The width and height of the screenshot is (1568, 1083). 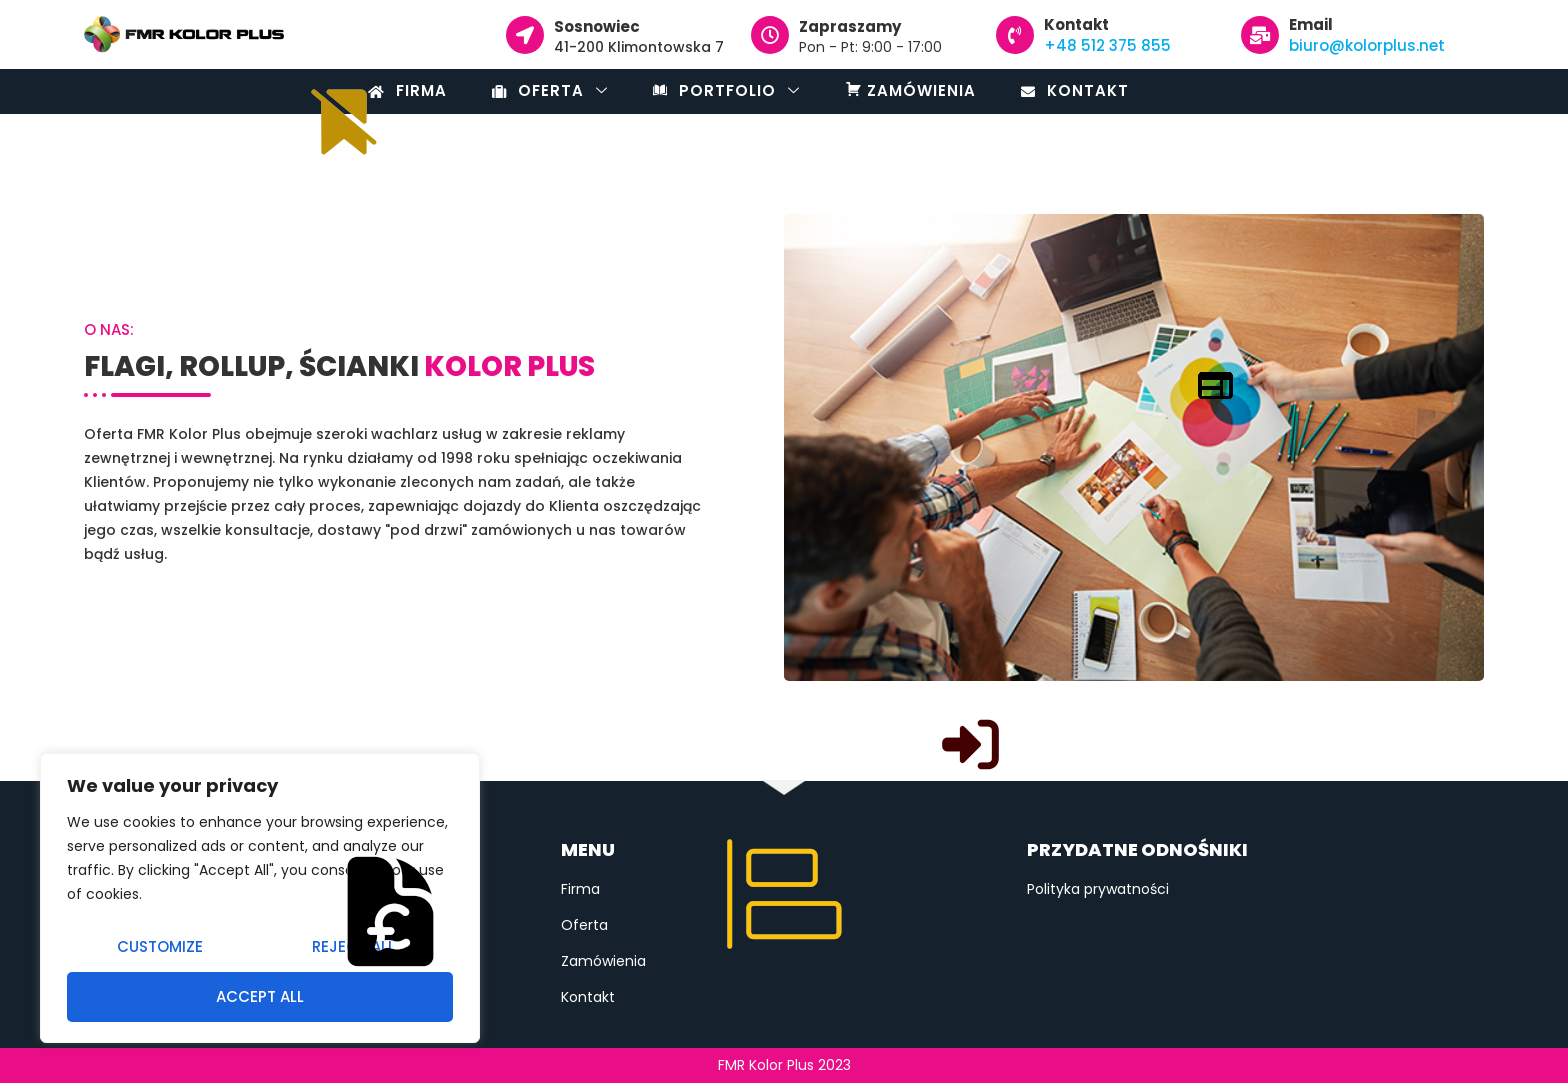 I want to click on align text to the left margin, so click(x=782, y=894).